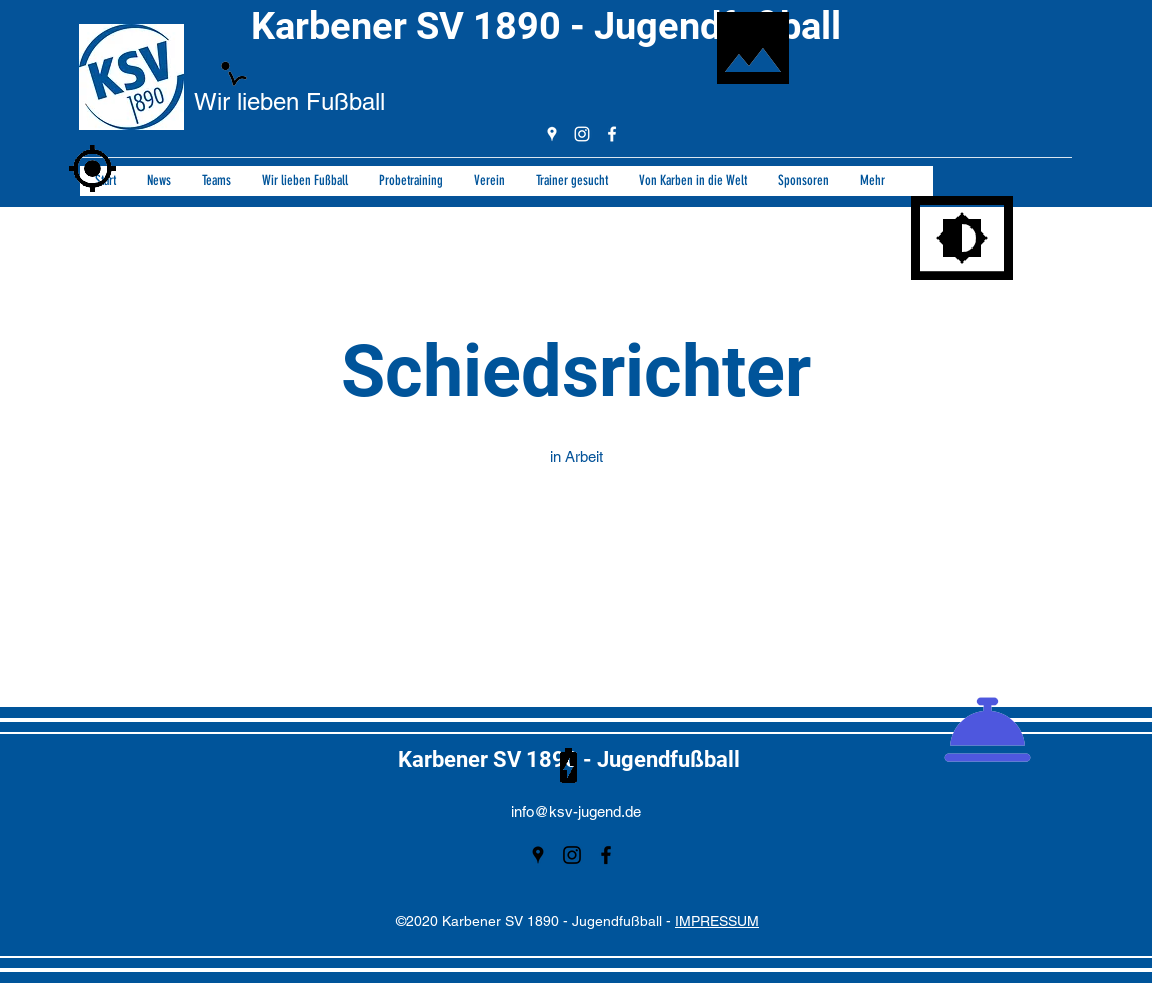  Describe the element at coordinates (234, 73) in the screenshot. I see `navigate back or return to previous screen` at that location.